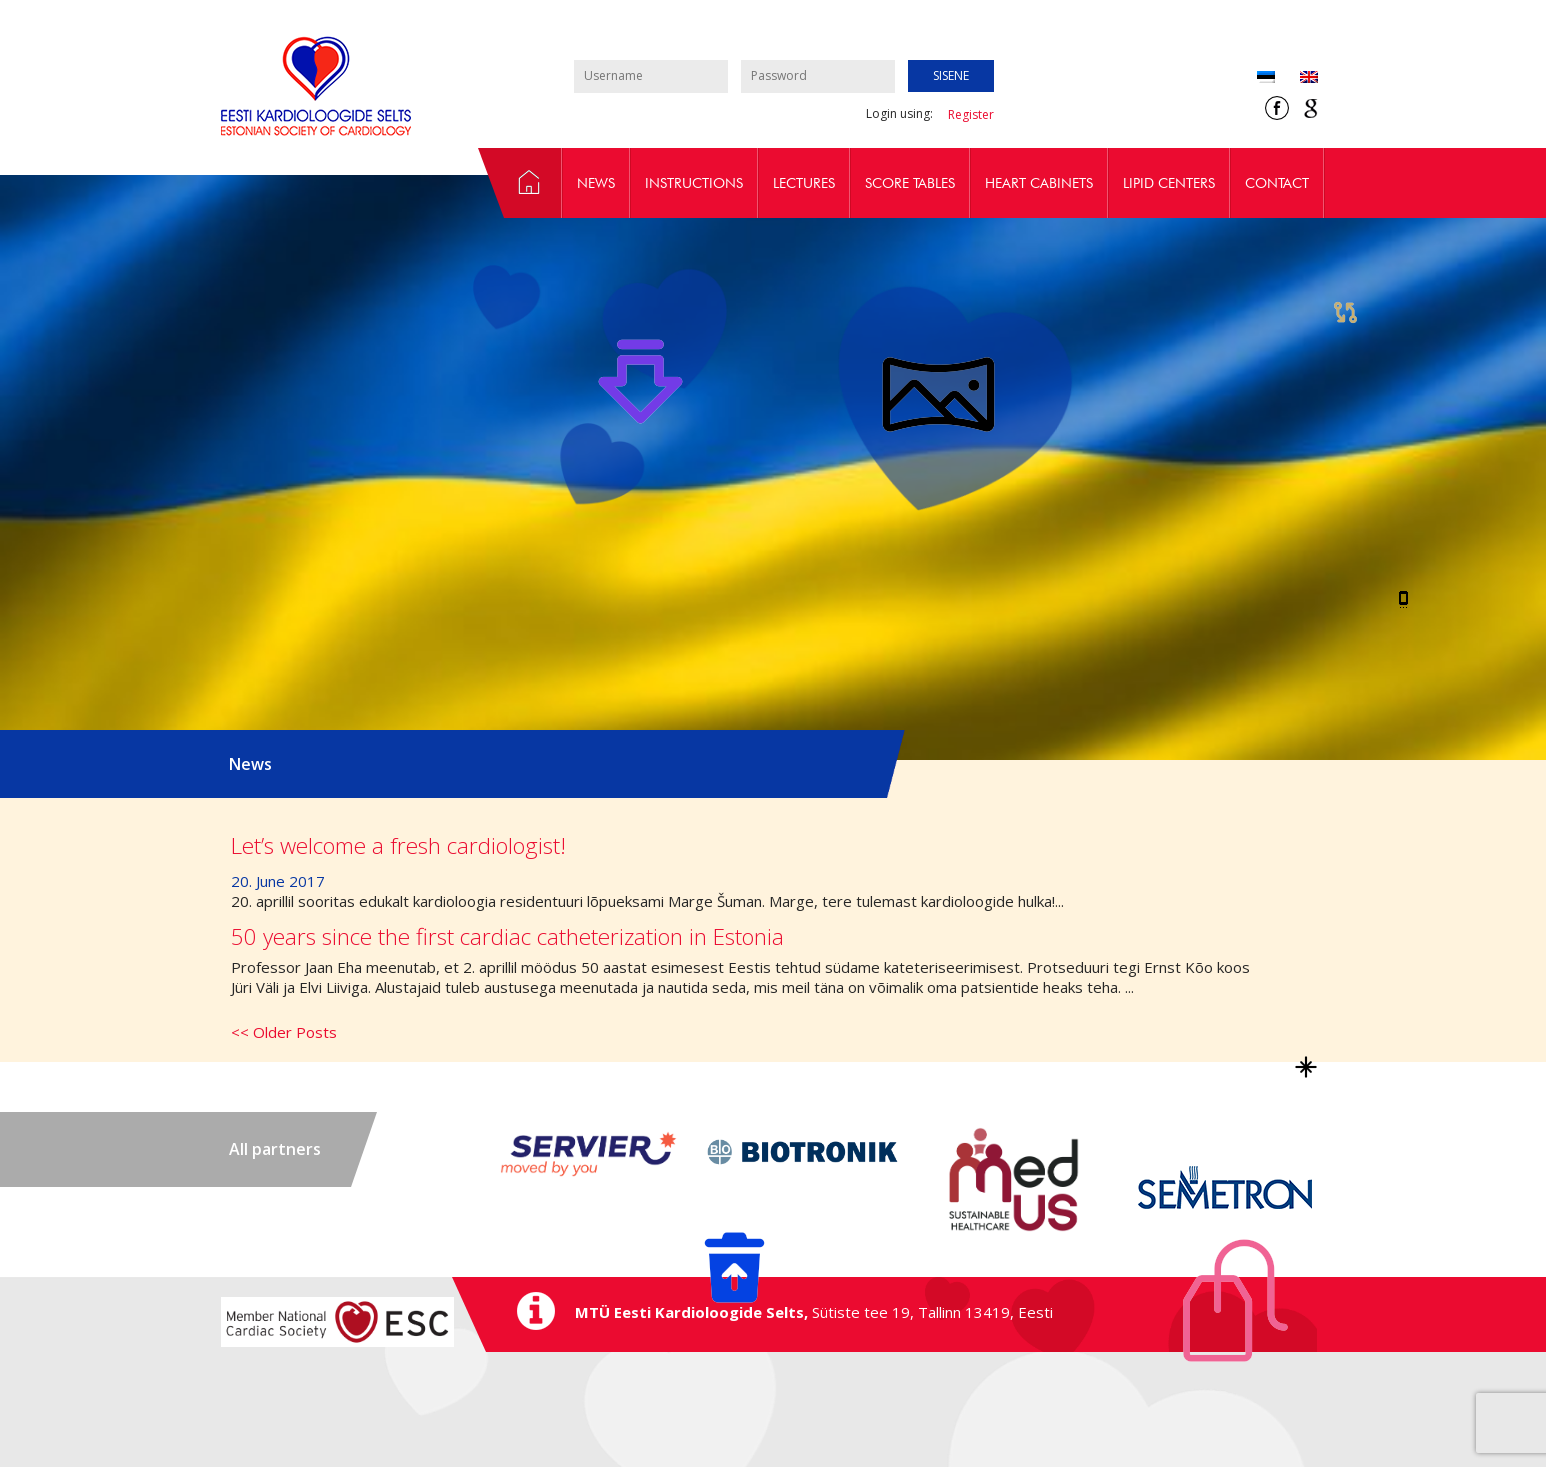 This screenshot has width=1546, height=1467. What do you see at coordinates (1345, 312) in the screenshot?
I see `view code differences between branches` at bounding box center [1345, 312].